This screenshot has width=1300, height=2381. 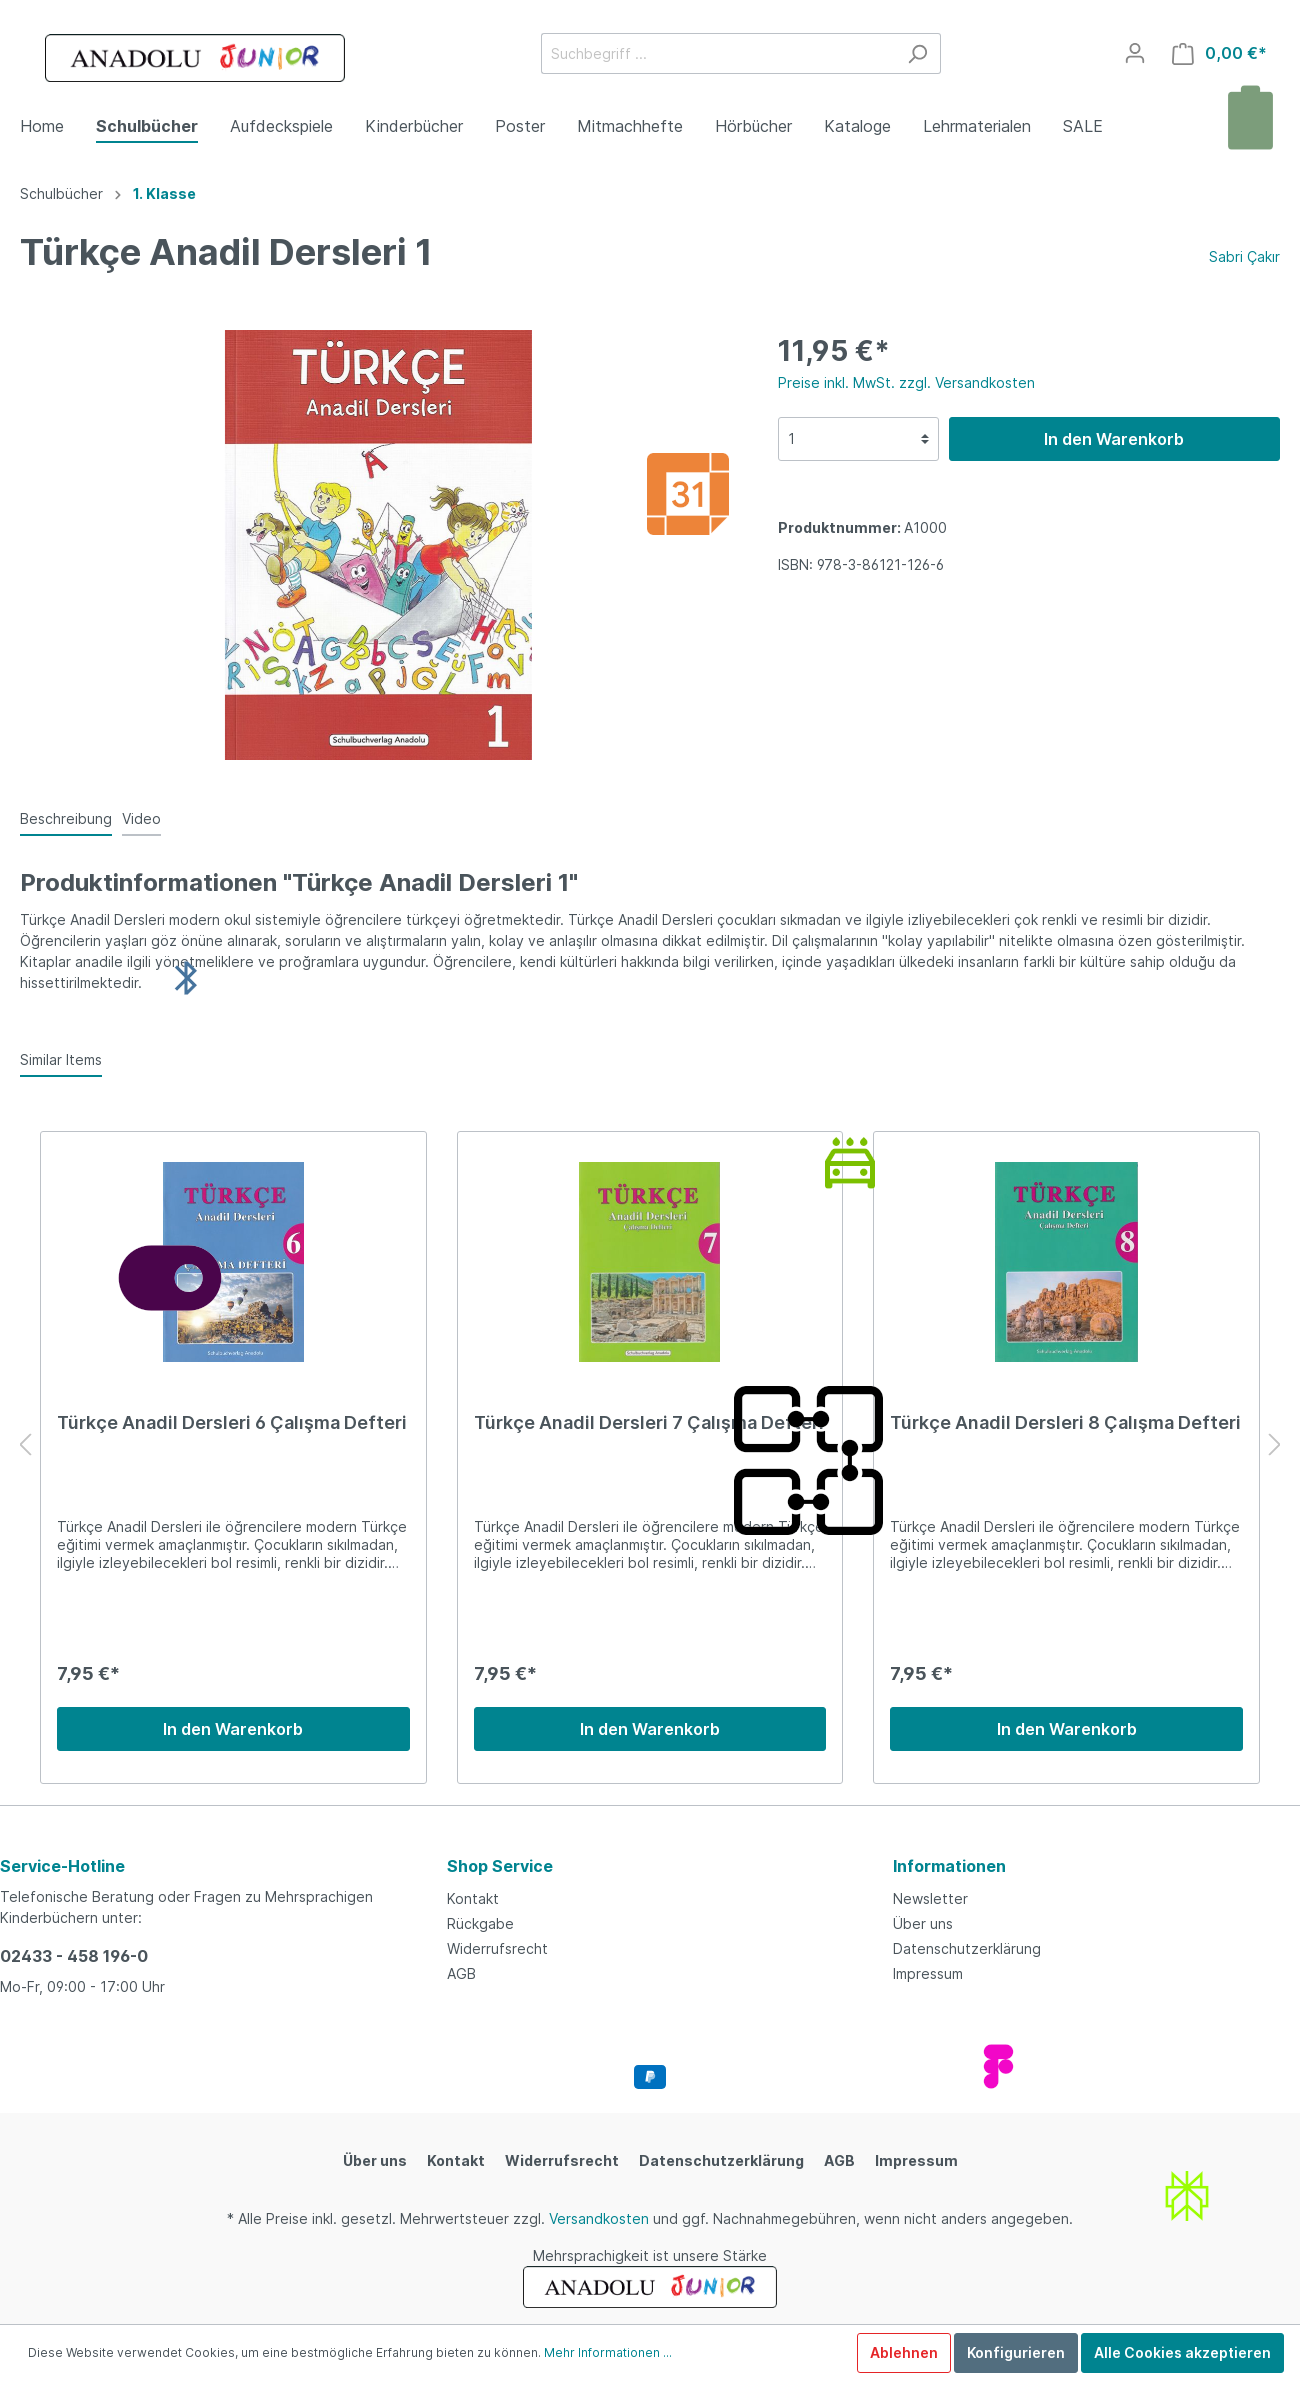 I want to click on open figma design app, so click(x=998, y=2066).